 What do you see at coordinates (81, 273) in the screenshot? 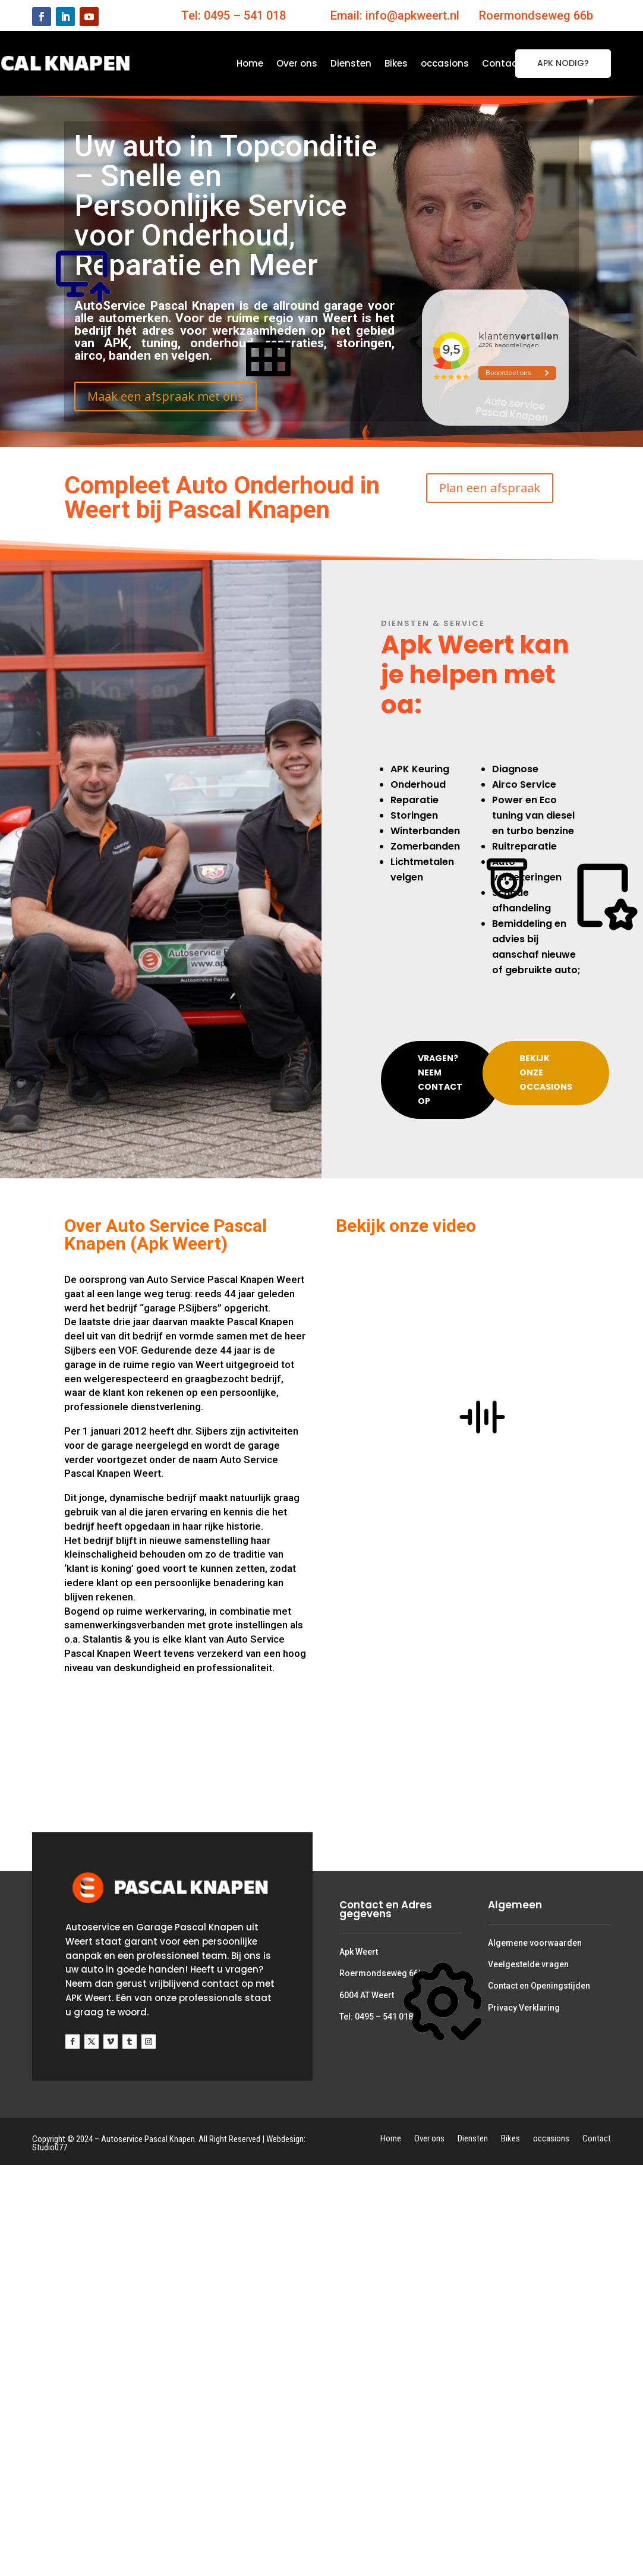
I see `upload content to desktop` at bounding box center [81, 273].